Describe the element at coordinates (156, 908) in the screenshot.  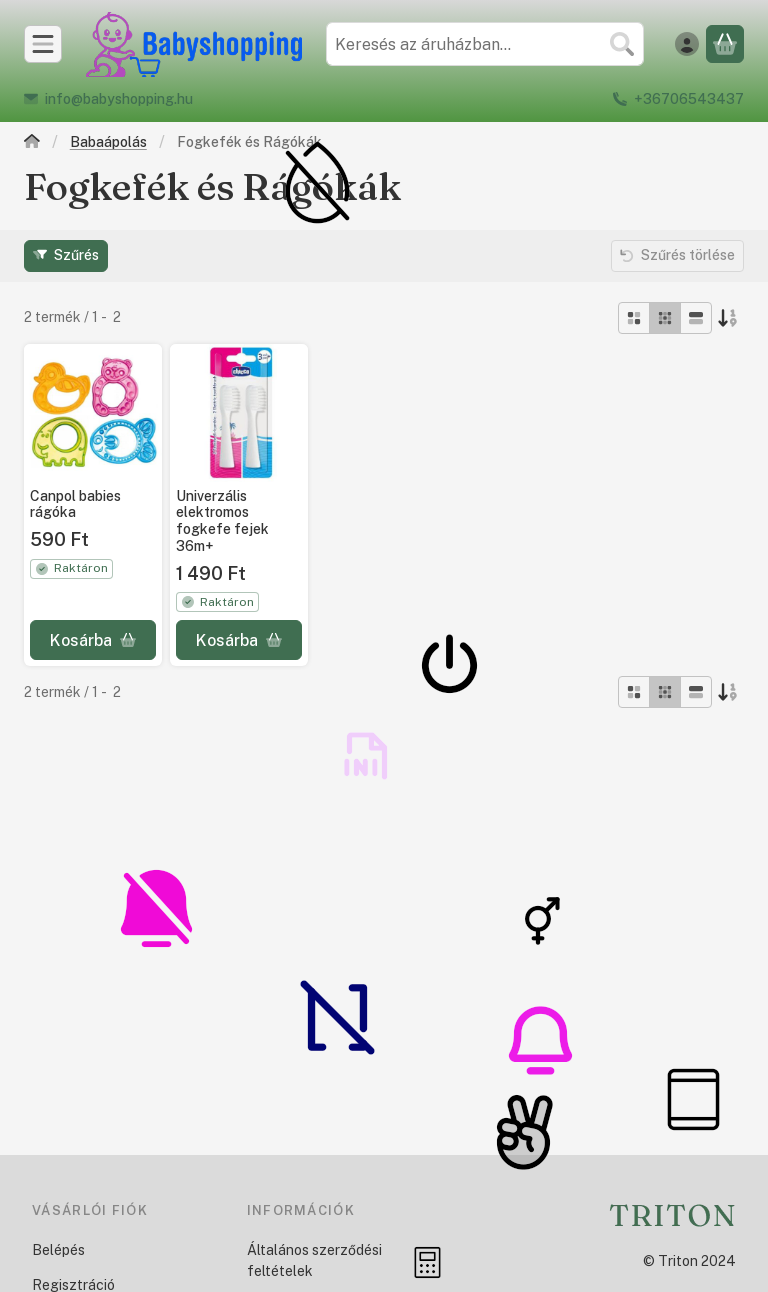
I see `mute notifications` at that location.